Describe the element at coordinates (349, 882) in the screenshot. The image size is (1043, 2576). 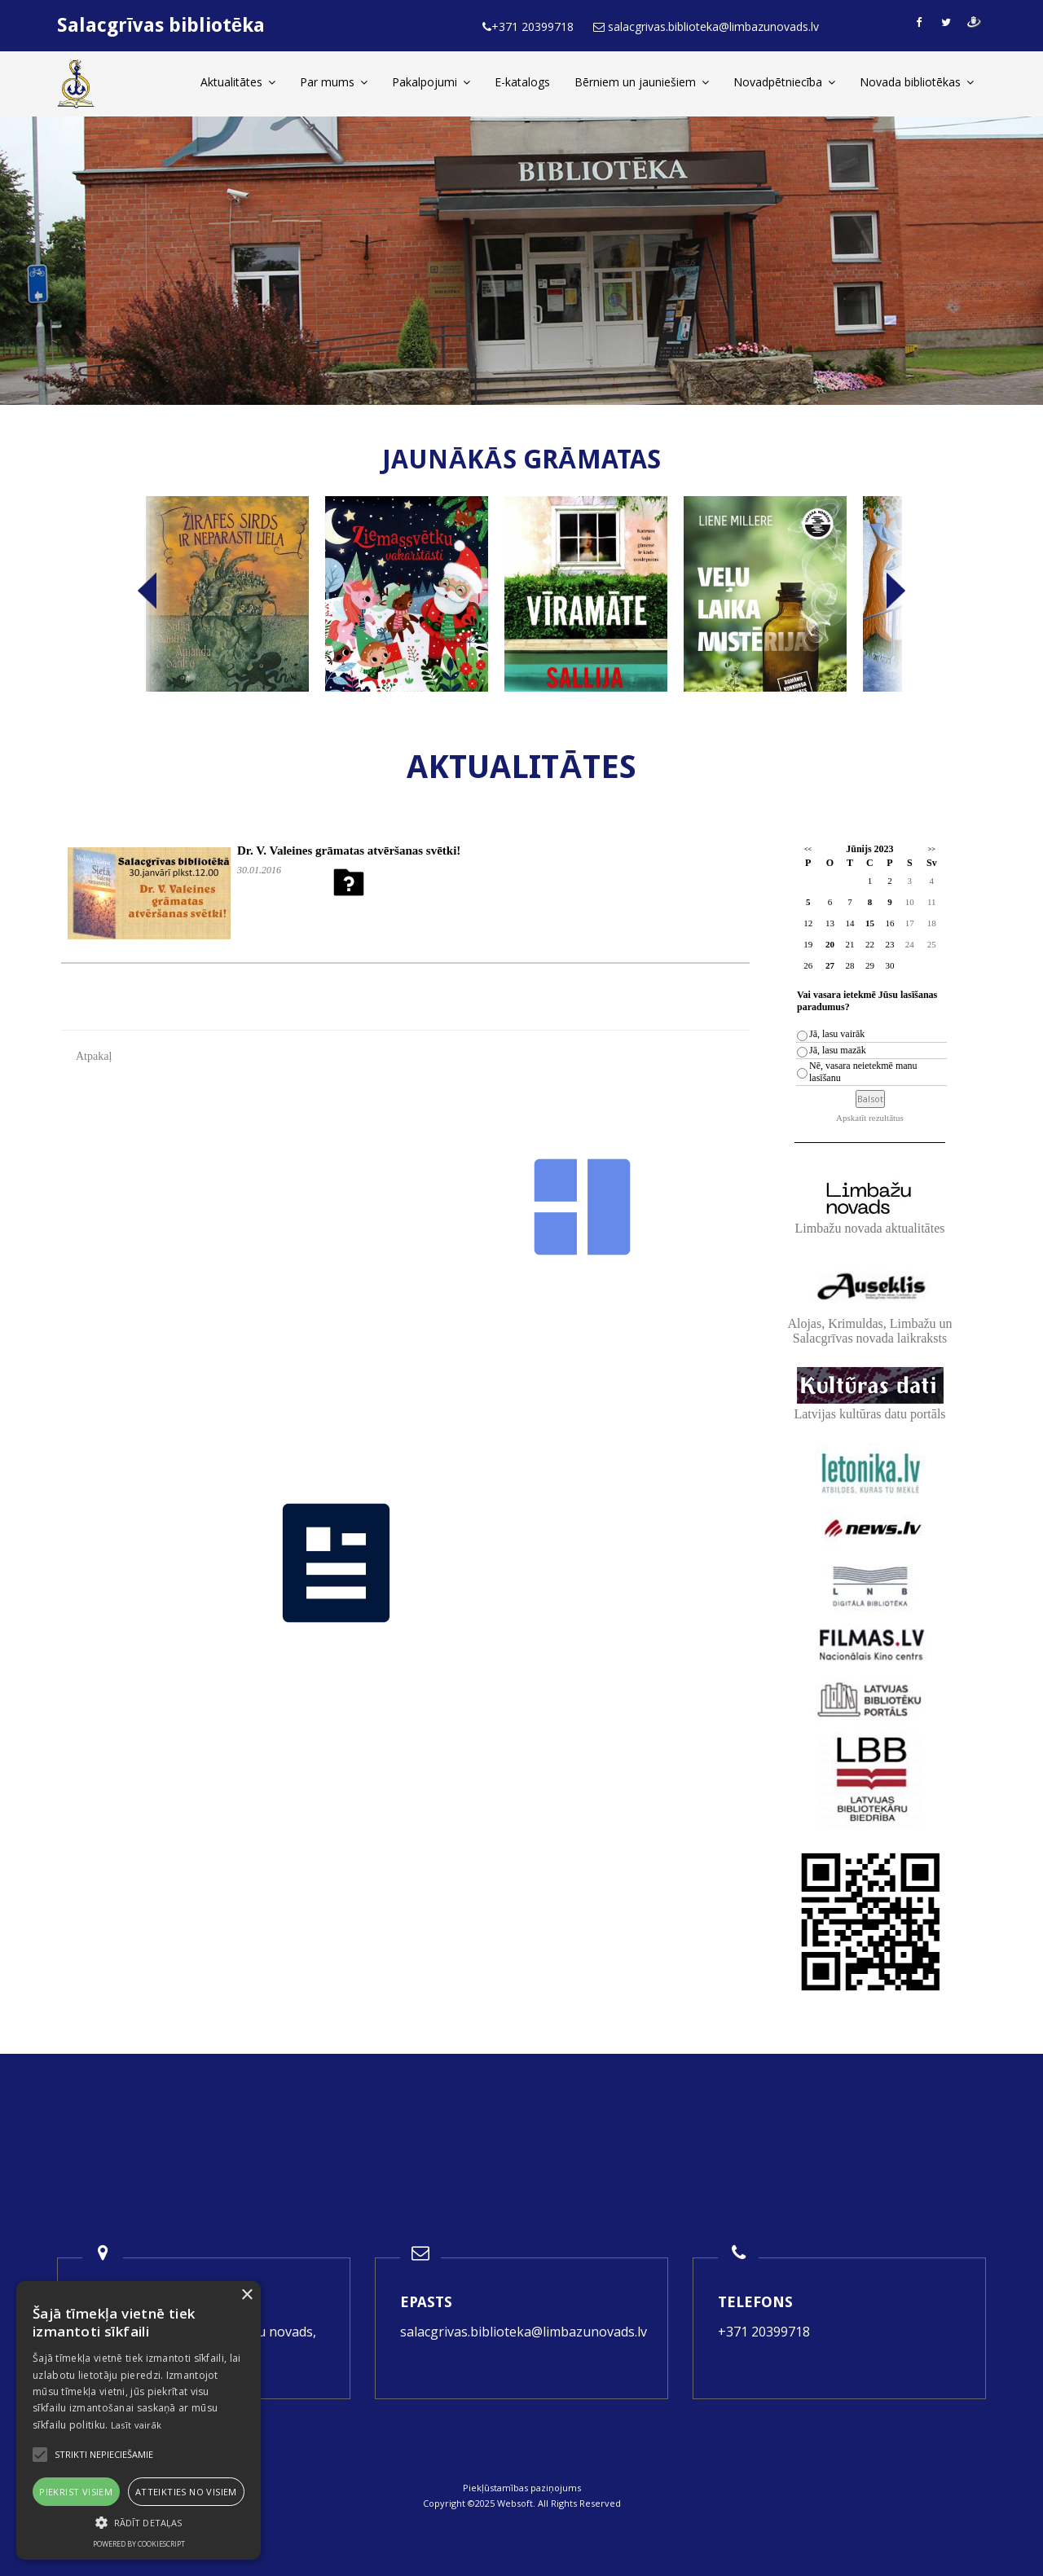
I see `folder with unknown or unrecognized contents` at that location.